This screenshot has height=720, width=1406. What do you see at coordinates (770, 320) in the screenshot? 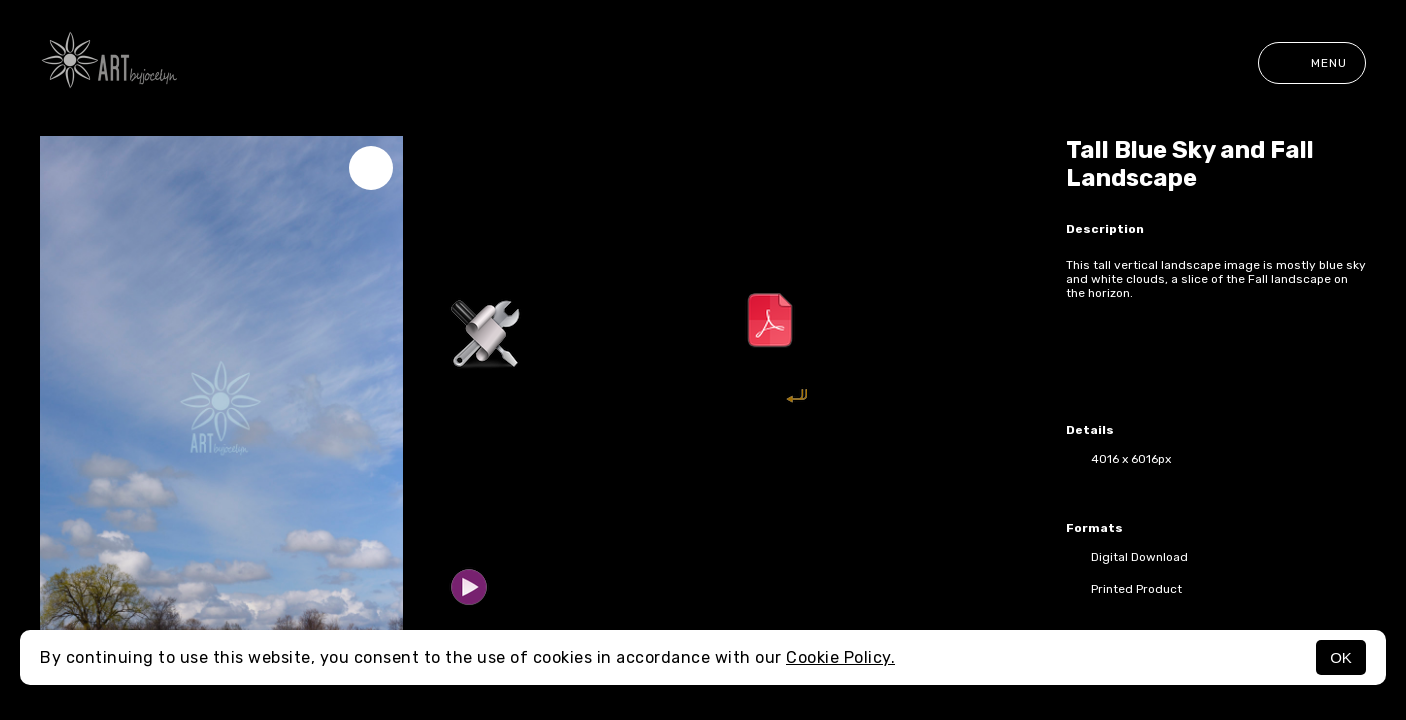
I see `open a PDF document` at bounding box center [770, 320].